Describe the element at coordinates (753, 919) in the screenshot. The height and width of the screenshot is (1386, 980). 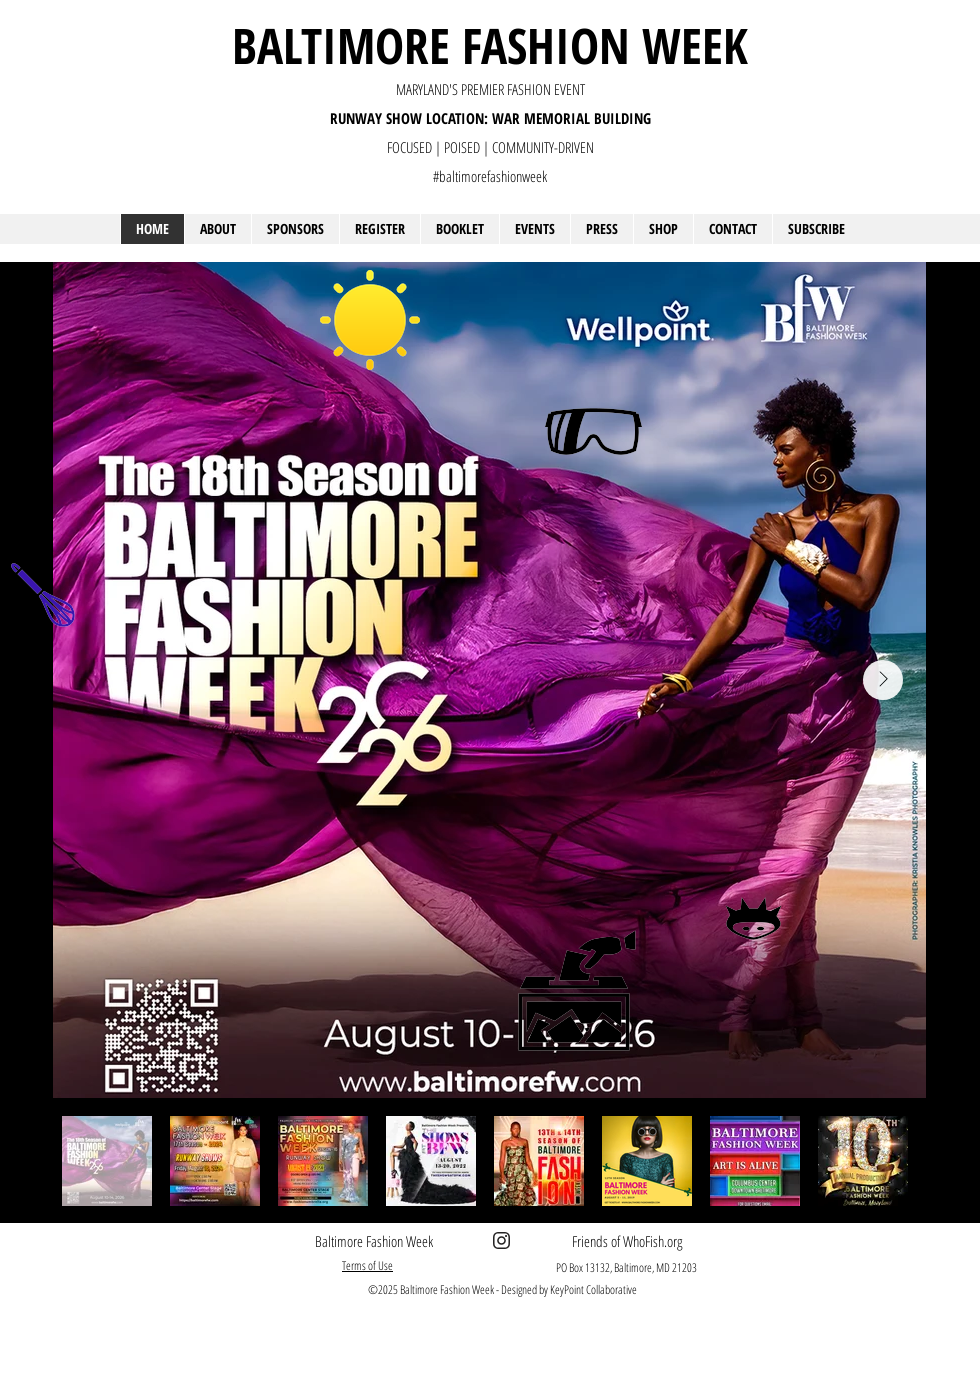
I see `activate defense or shield ability` at that location.